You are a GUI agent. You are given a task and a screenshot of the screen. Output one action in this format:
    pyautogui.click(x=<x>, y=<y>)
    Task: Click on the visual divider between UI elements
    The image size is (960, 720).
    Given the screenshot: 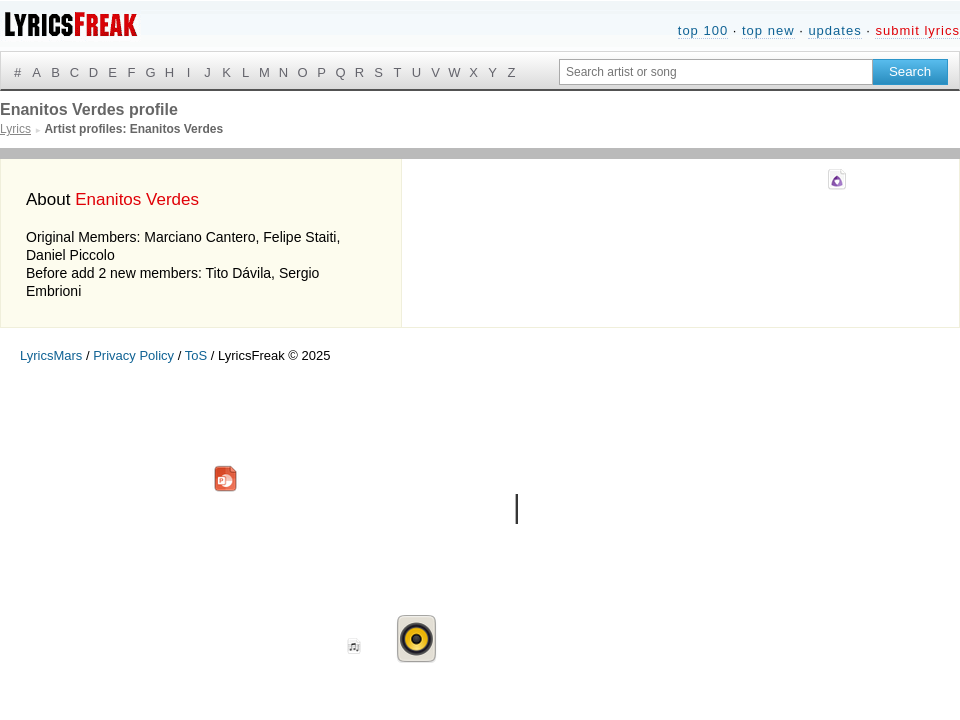 What is the action you would take?
    pyautogui.click(x=518, y=509)
    